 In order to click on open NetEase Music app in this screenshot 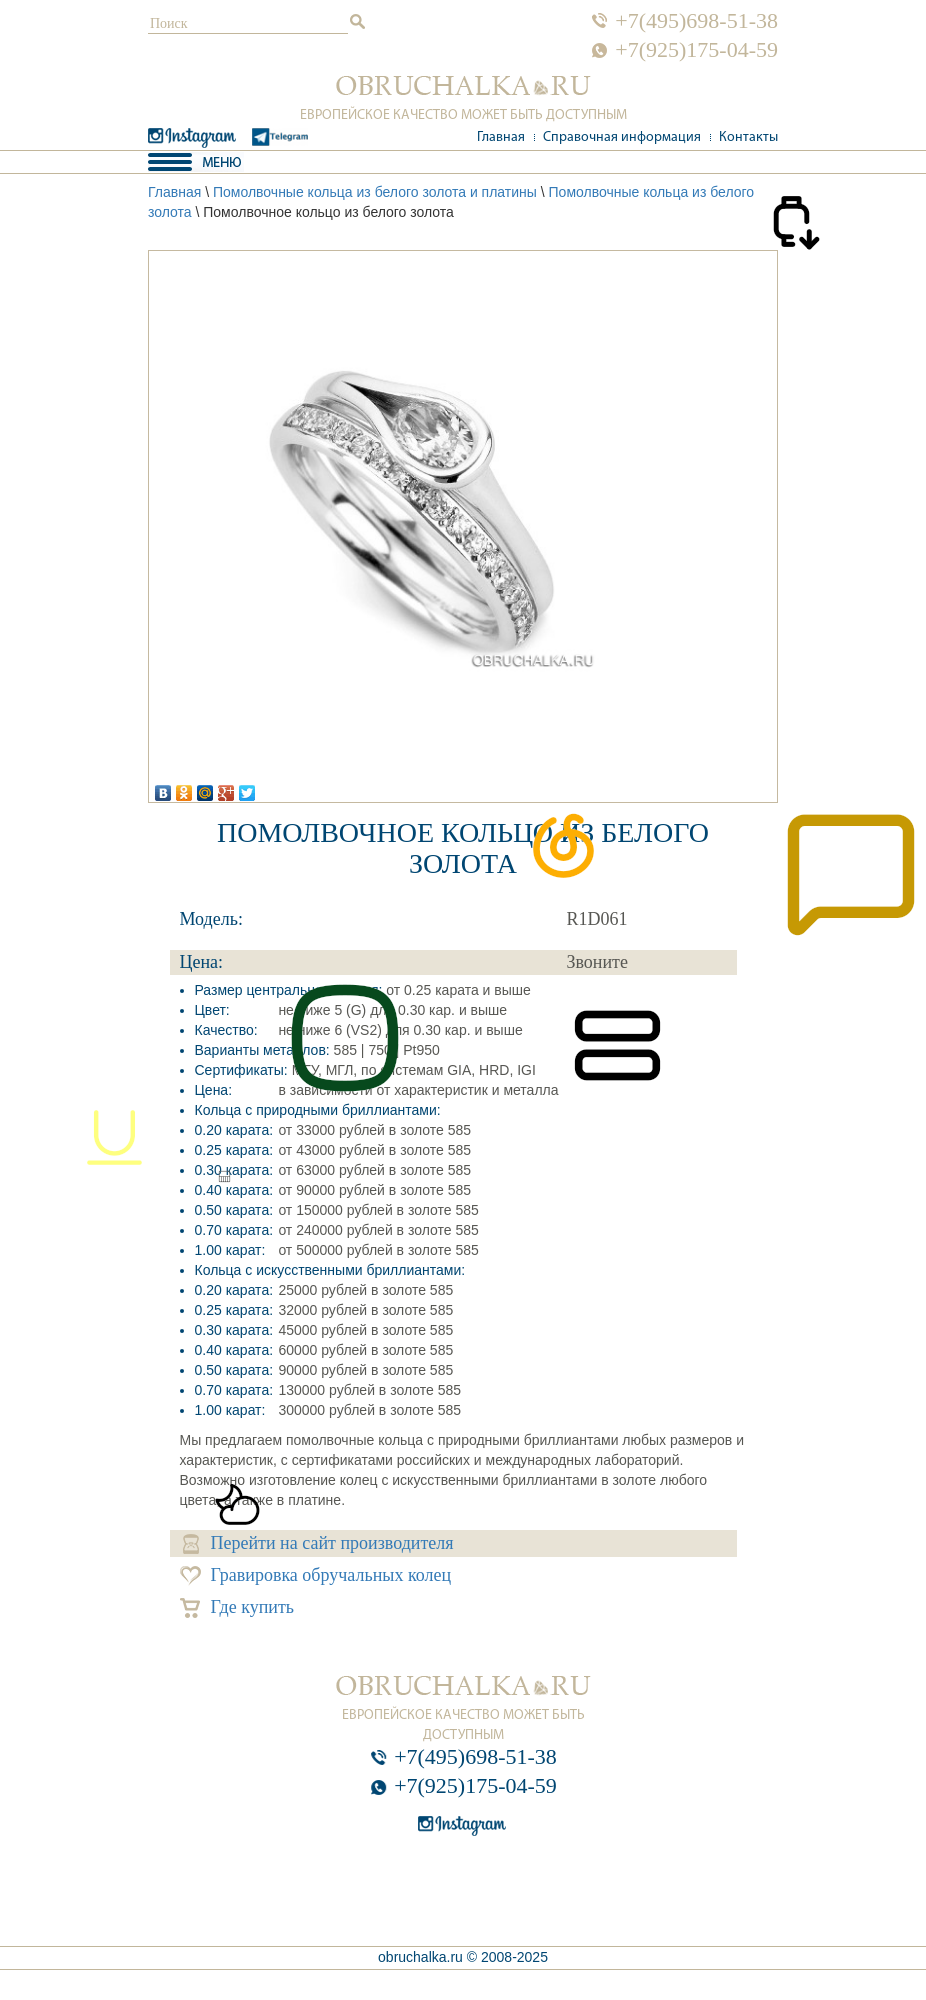, I will do `click(563, 847)`.